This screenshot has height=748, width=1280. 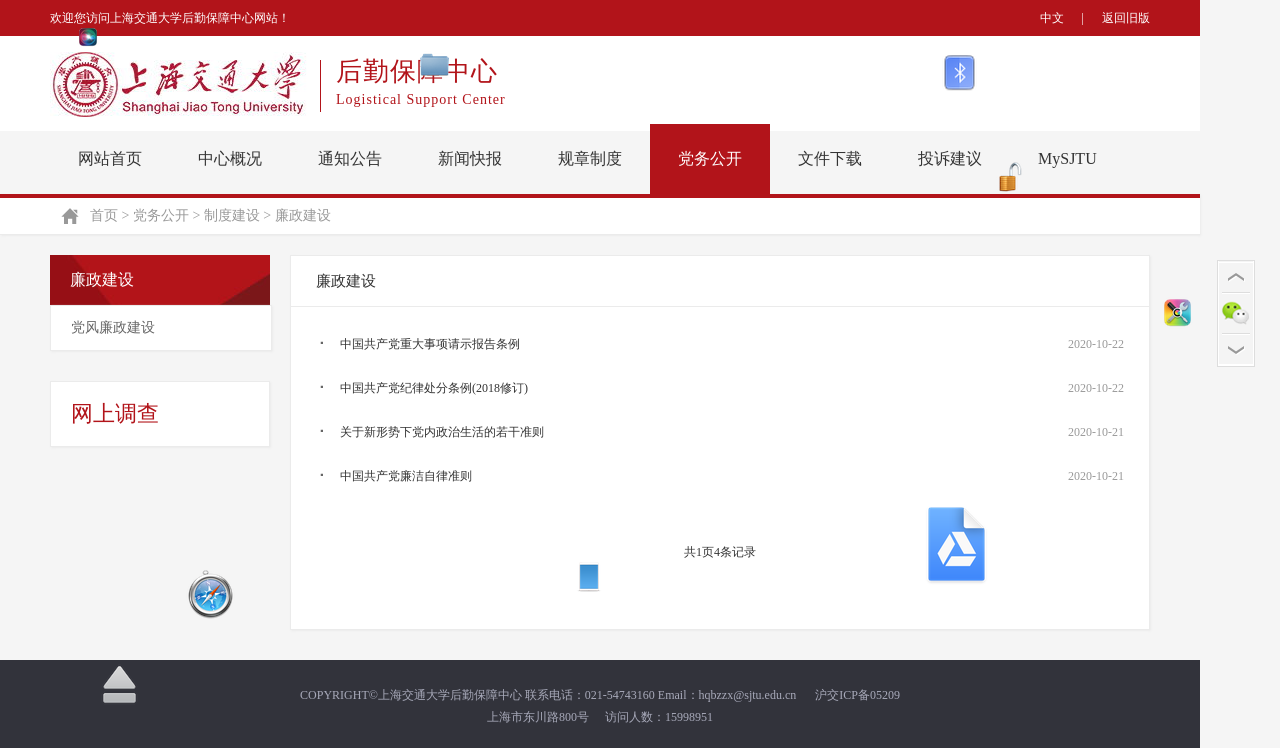 I want to click on access notes or text annotations in the organizer, so click(x=434, y=65).